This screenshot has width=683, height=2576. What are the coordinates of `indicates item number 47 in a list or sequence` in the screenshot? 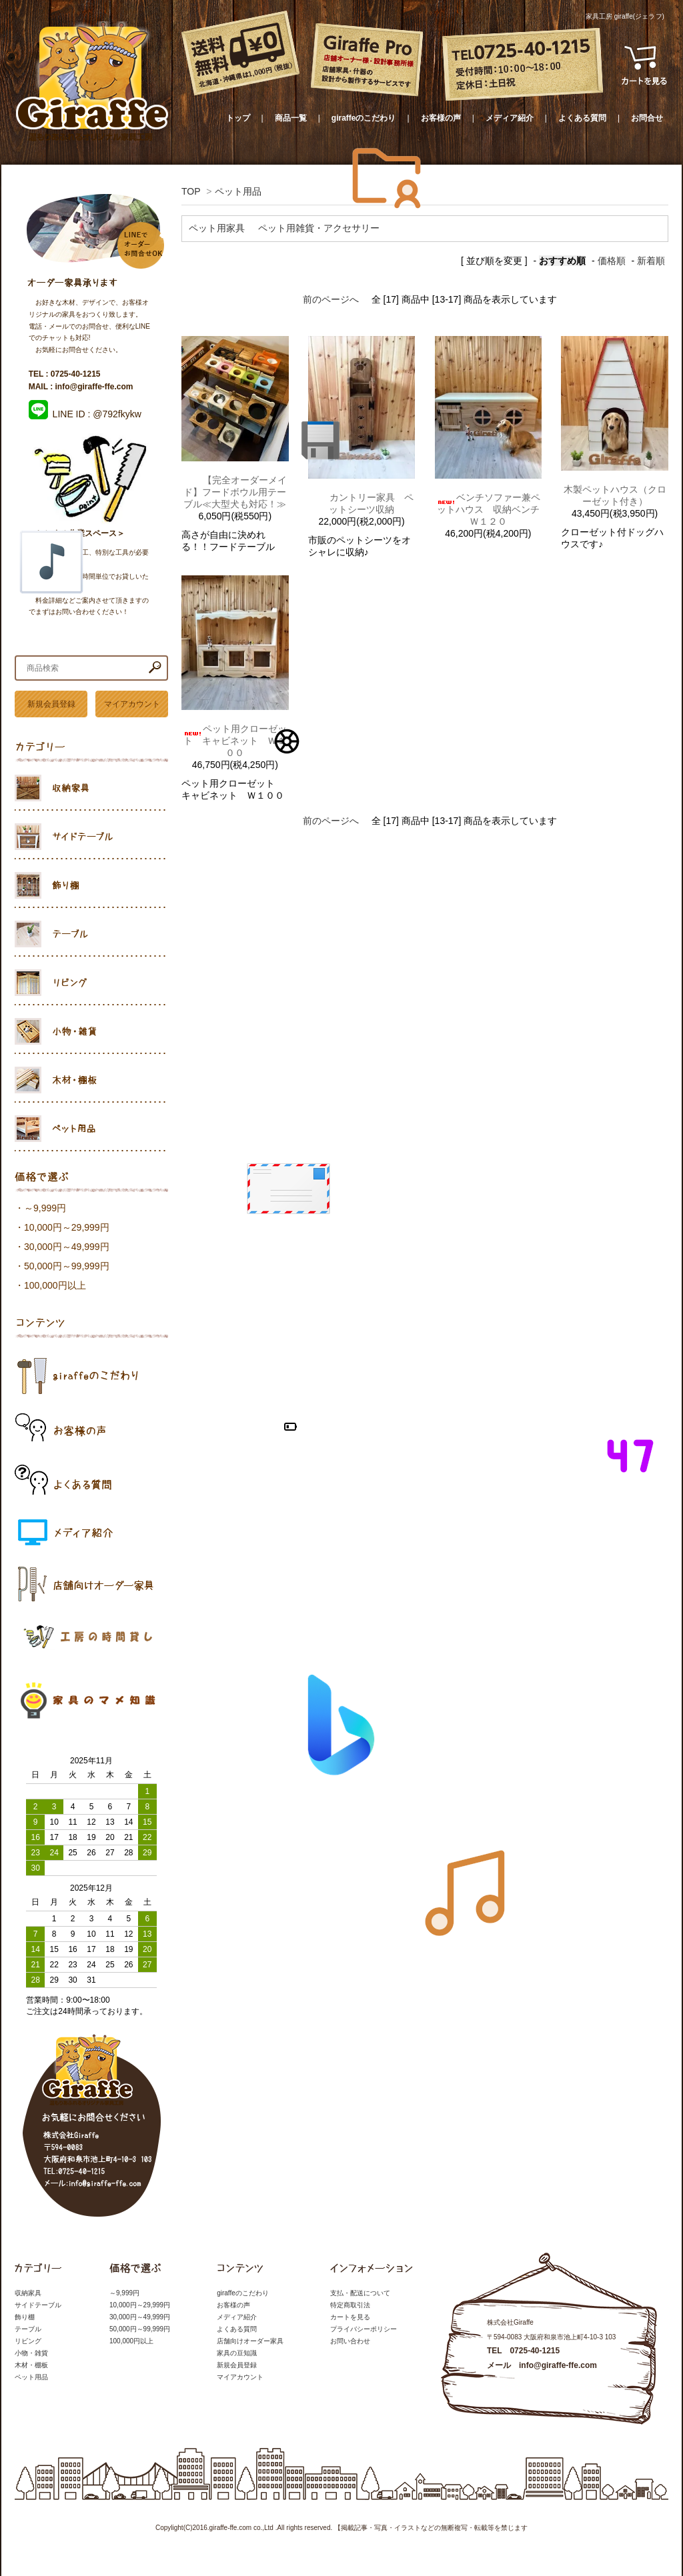 It's located at (630, 1456).